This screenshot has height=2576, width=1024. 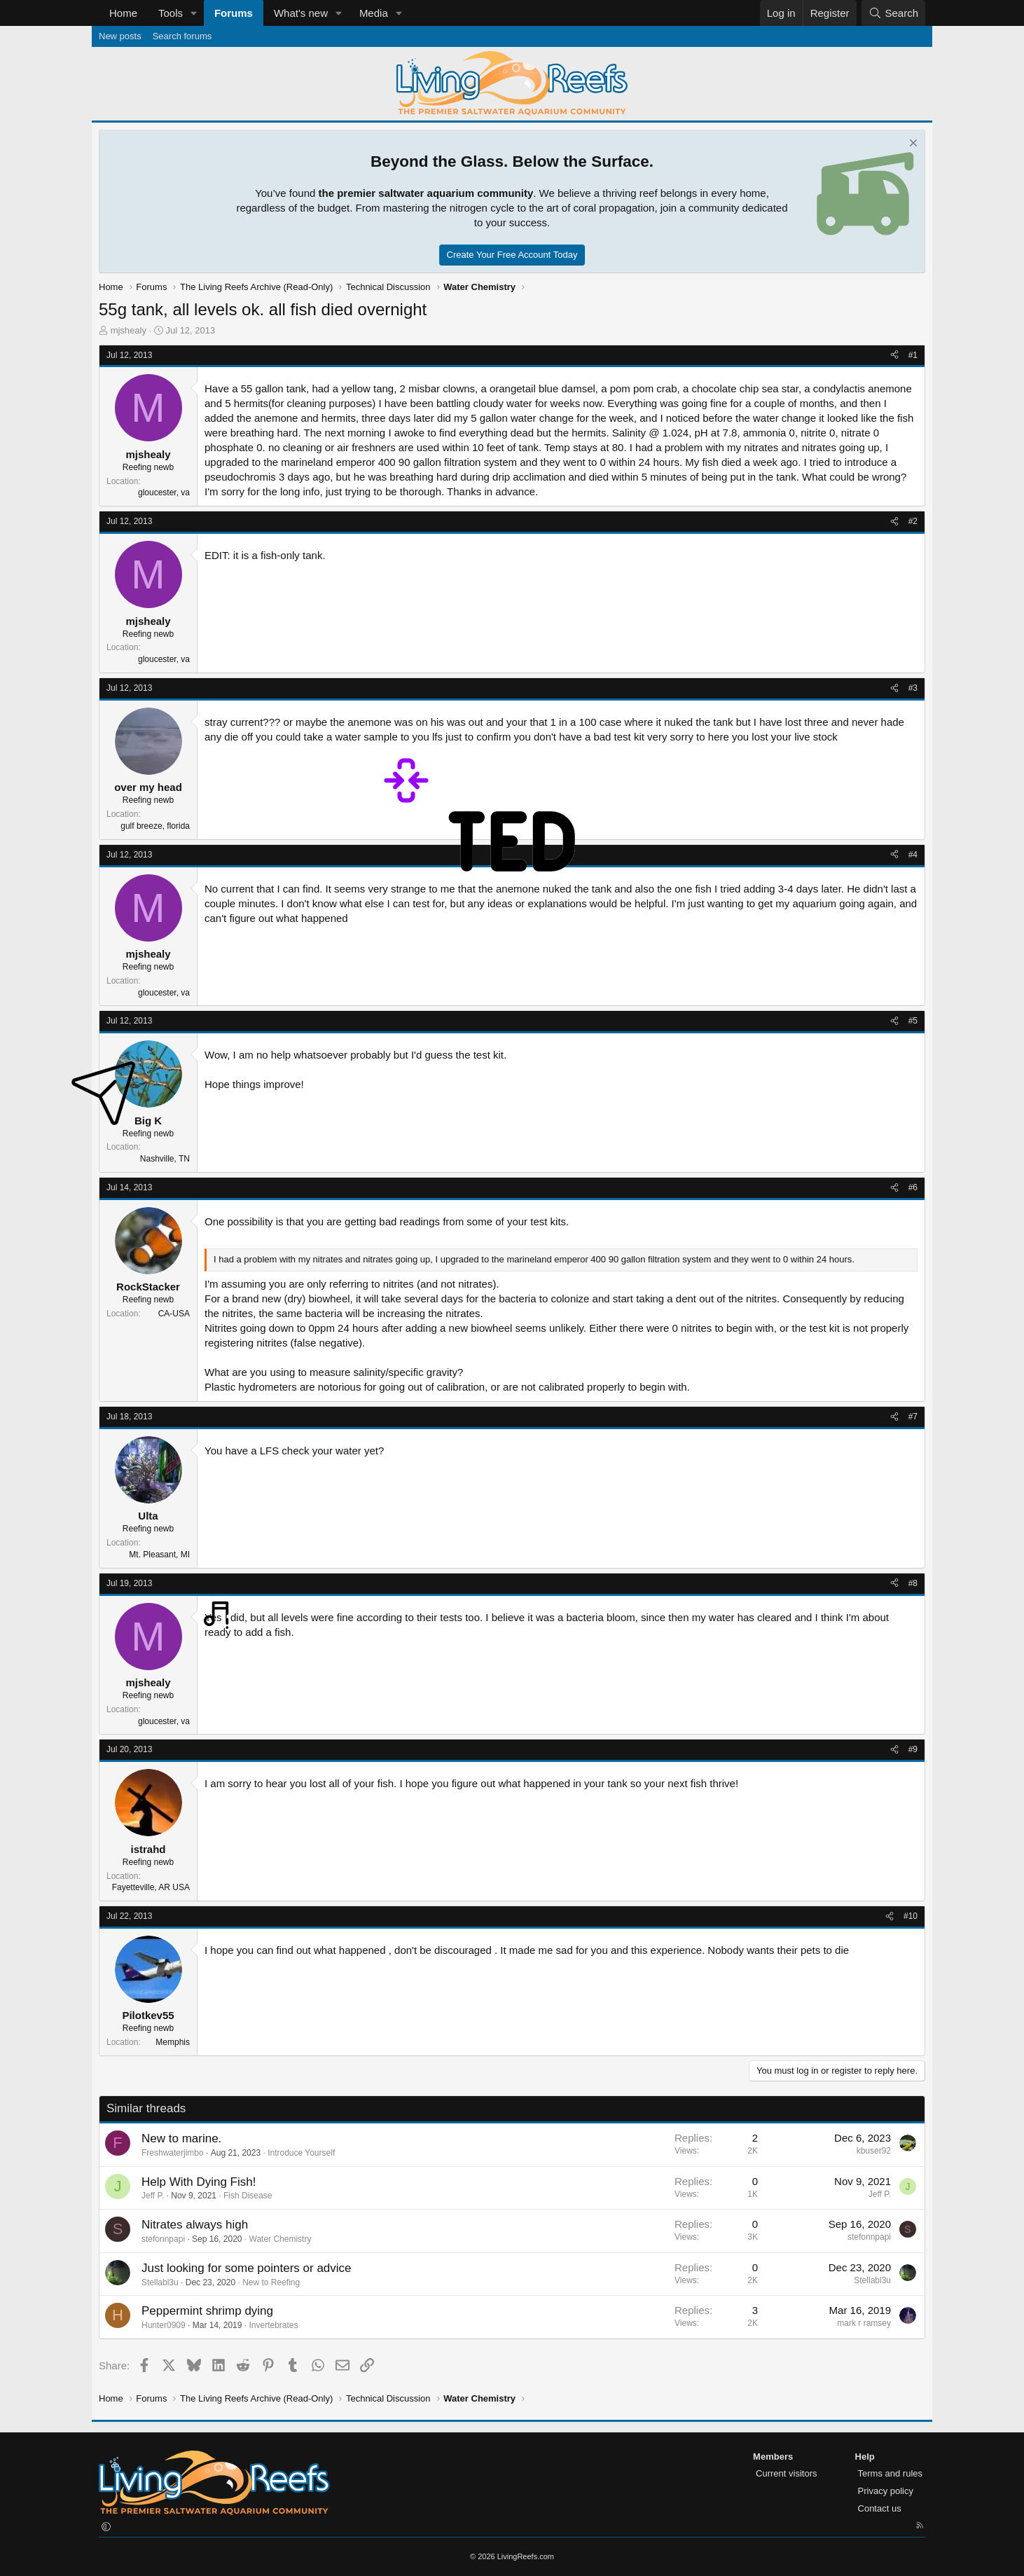 I want to click on narrow the viewport width, so click(x=406, y=780).